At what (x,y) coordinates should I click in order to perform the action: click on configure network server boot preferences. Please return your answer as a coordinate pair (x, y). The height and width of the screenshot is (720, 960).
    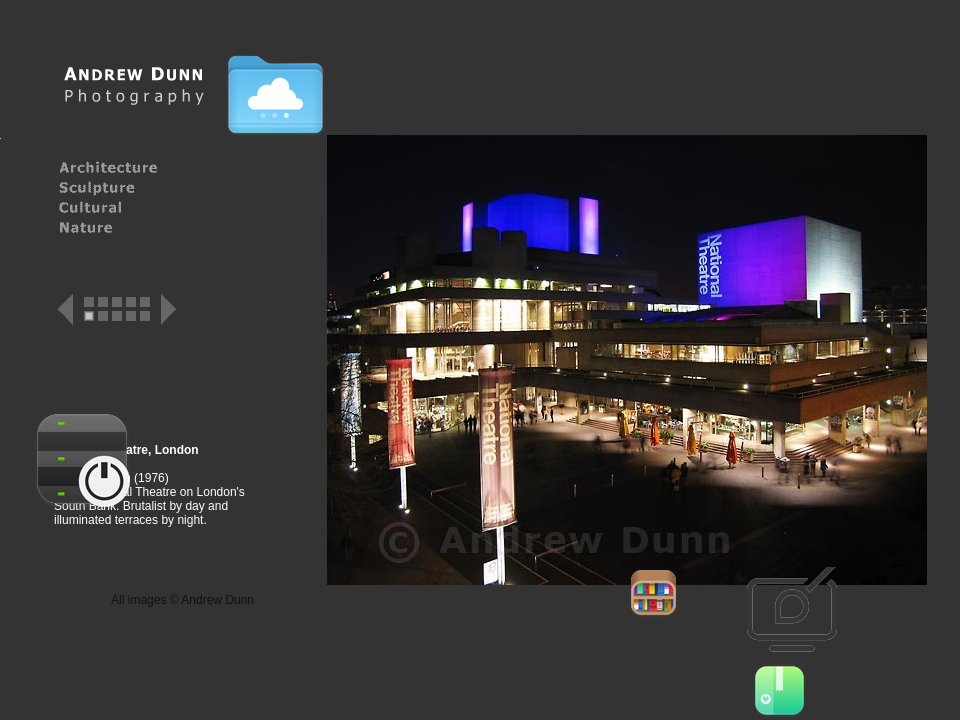
    Looking at the image, I should click on (82, 459).